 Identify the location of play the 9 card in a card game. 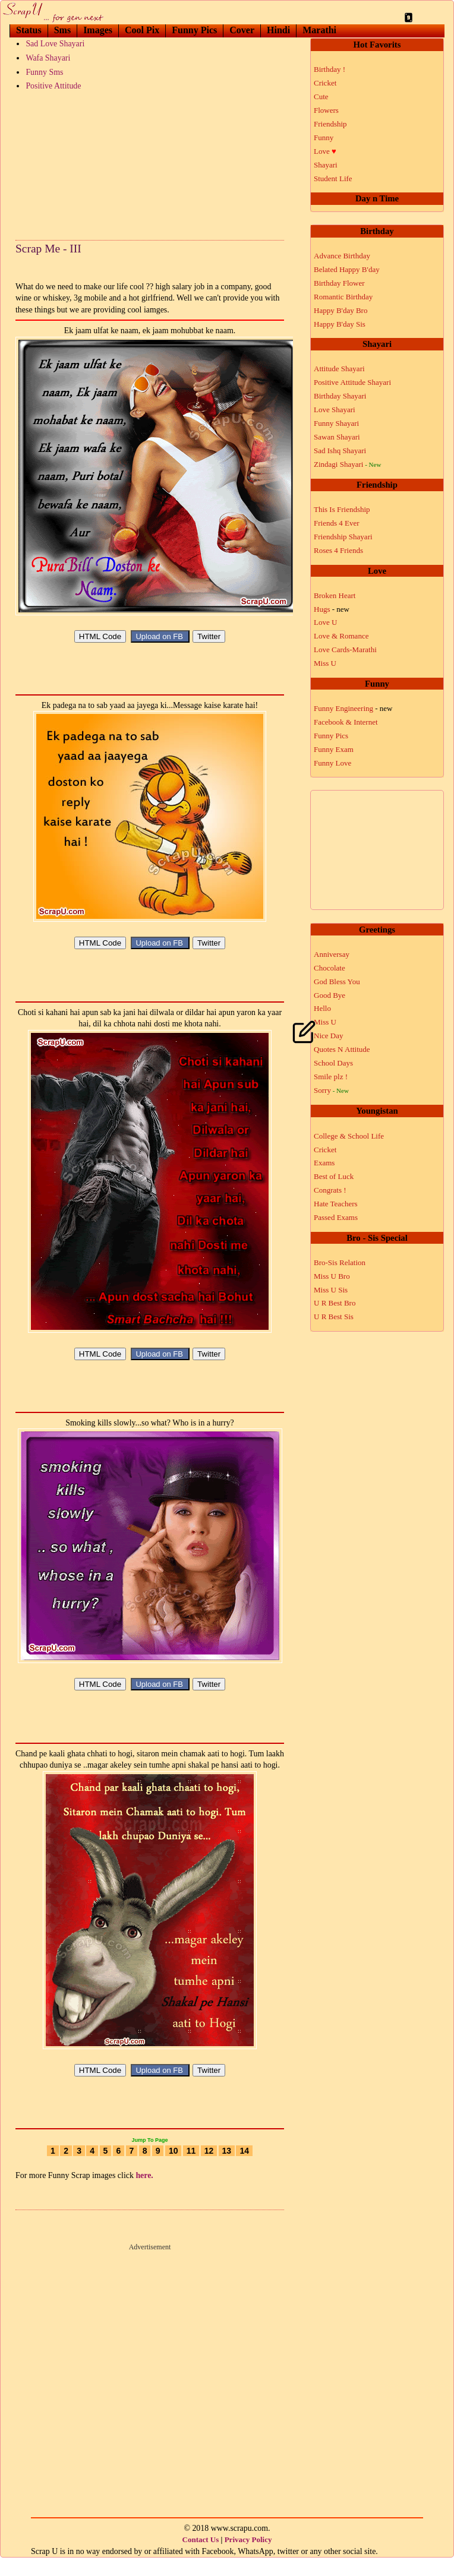
(408, 17).